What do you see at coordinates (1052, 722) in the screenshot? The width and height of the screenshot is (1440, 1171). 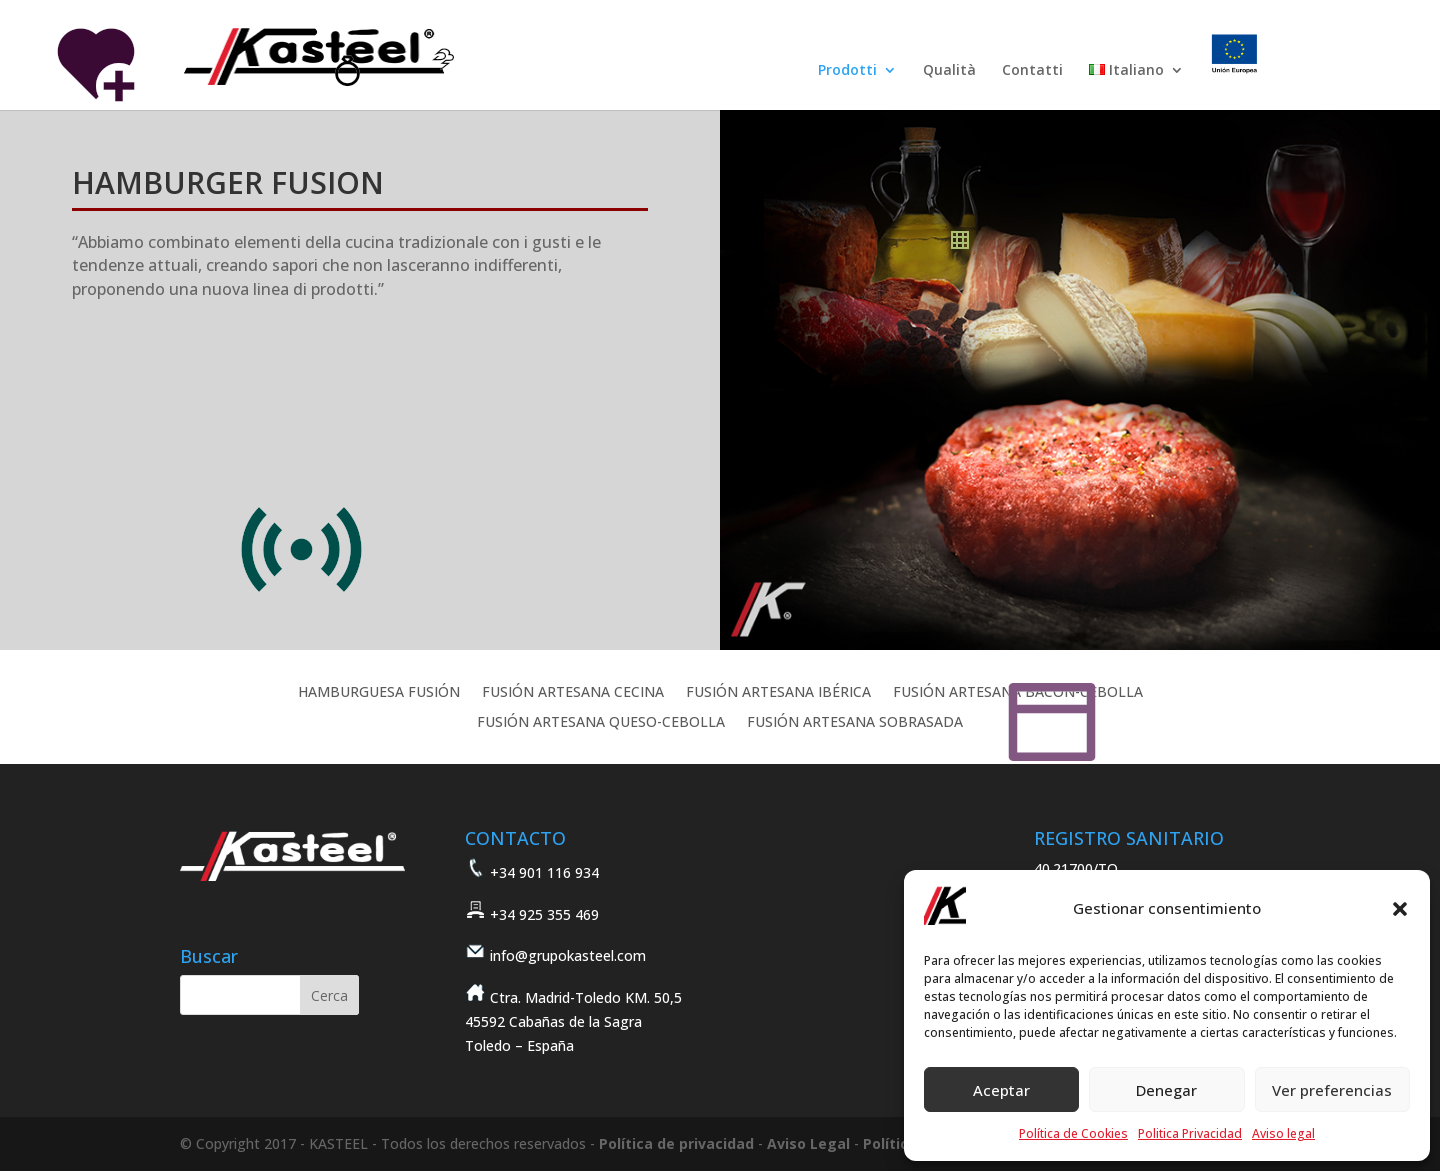 I see `switch to top panel layout` at bounding box center [1052, 722].